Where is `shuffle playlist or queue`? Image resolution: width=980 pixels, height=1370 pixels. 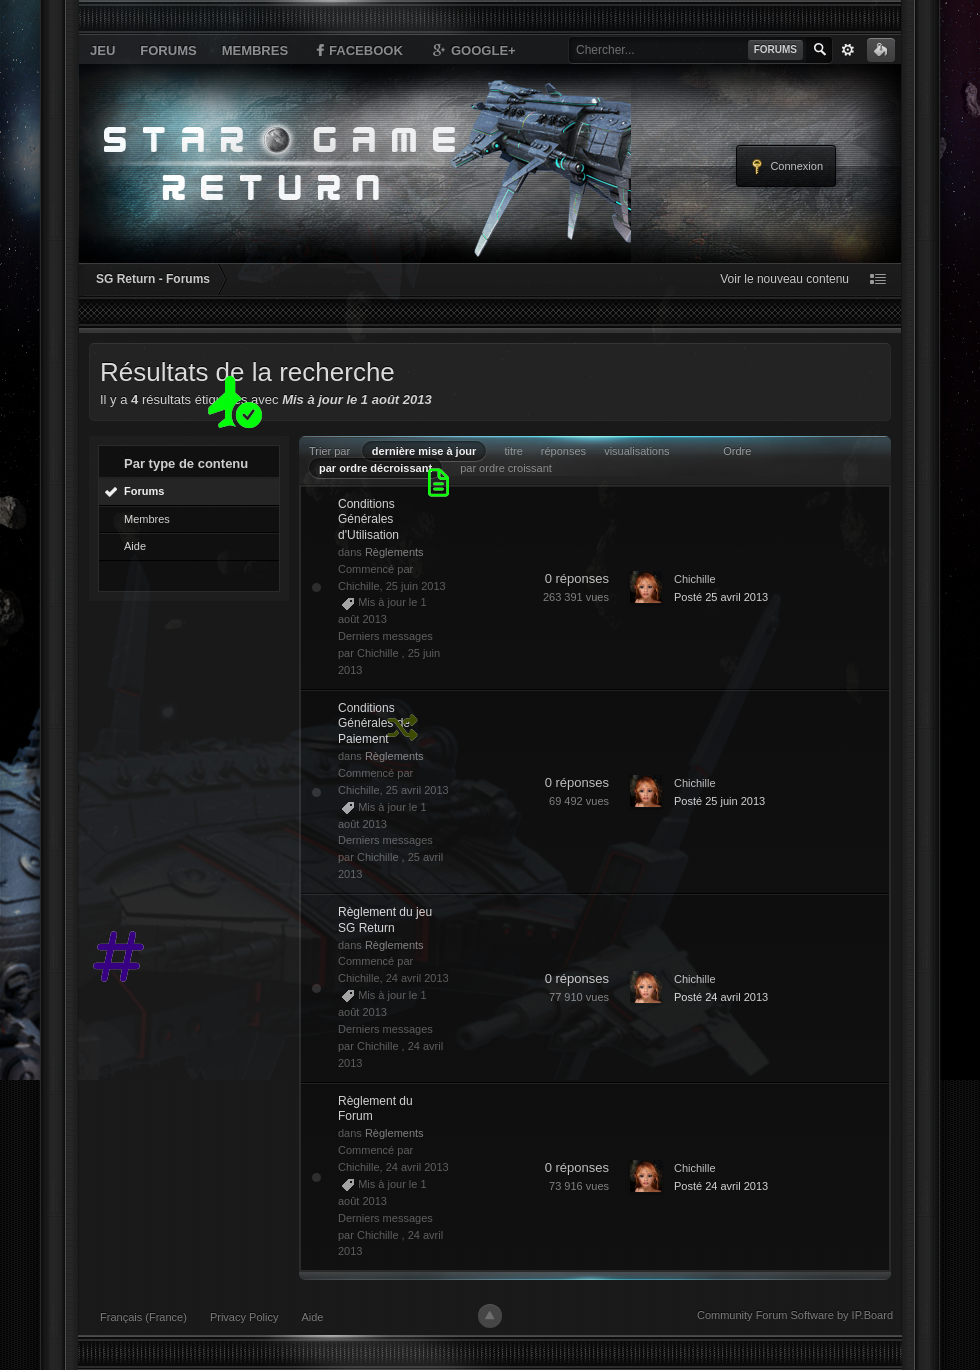
shuffle playlist or queue is located at coordinates (402, 727).